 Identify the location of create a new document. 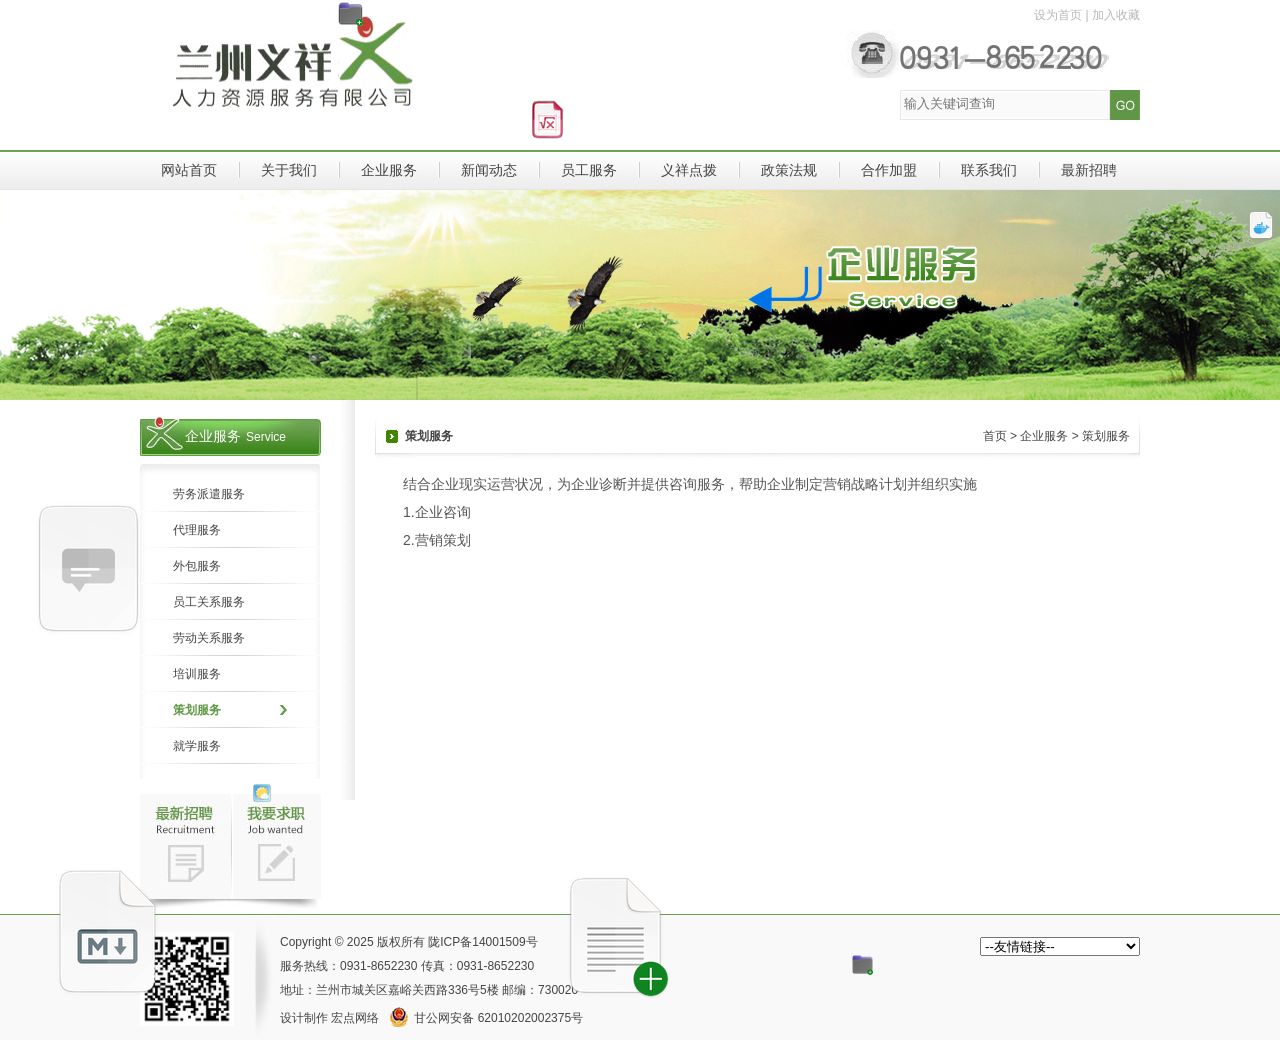
(615, 935).